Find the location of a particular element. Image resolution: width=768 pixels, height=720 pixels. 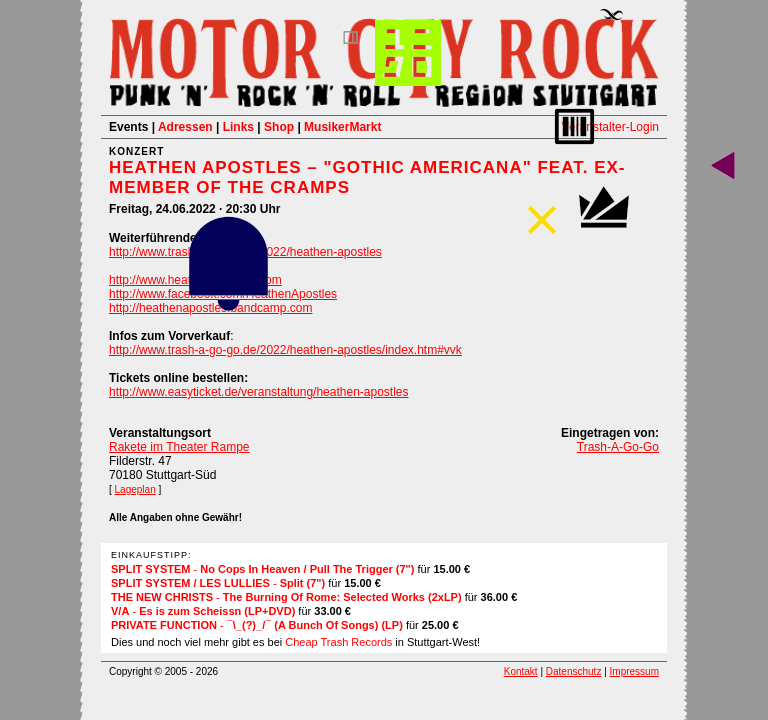

view notifications is located at coordinates (228, 260).